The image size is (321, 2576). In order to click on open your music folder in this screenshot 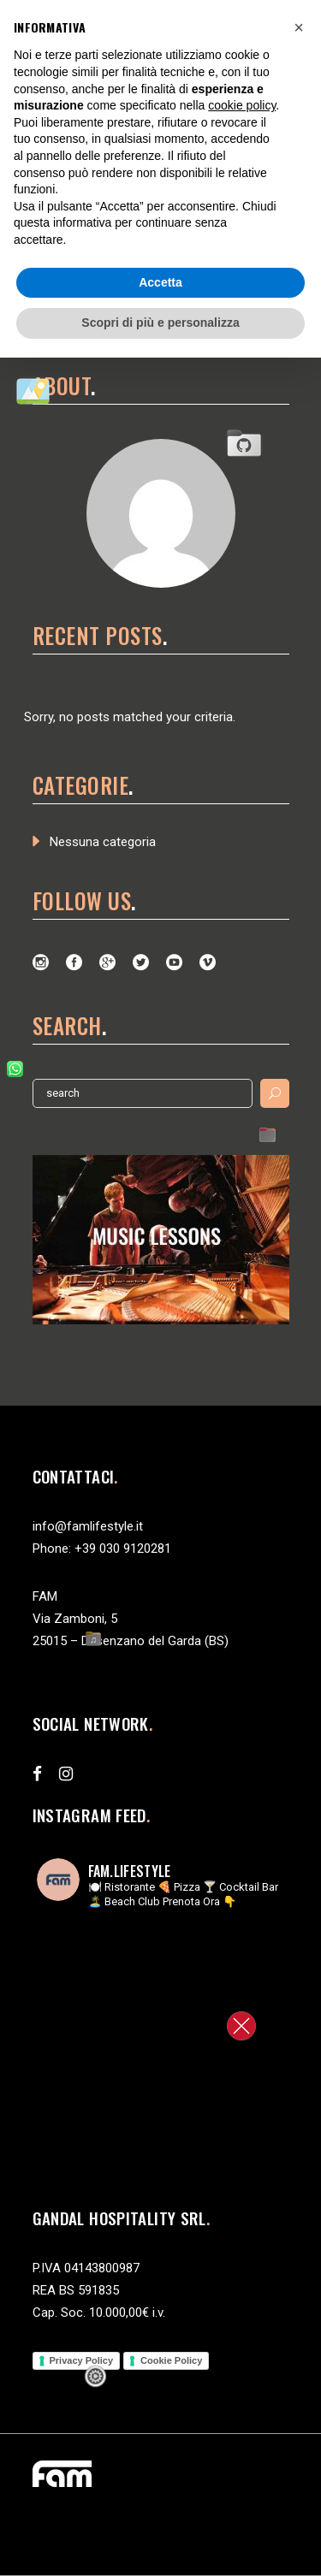, I will do `click(93, 1638)`.